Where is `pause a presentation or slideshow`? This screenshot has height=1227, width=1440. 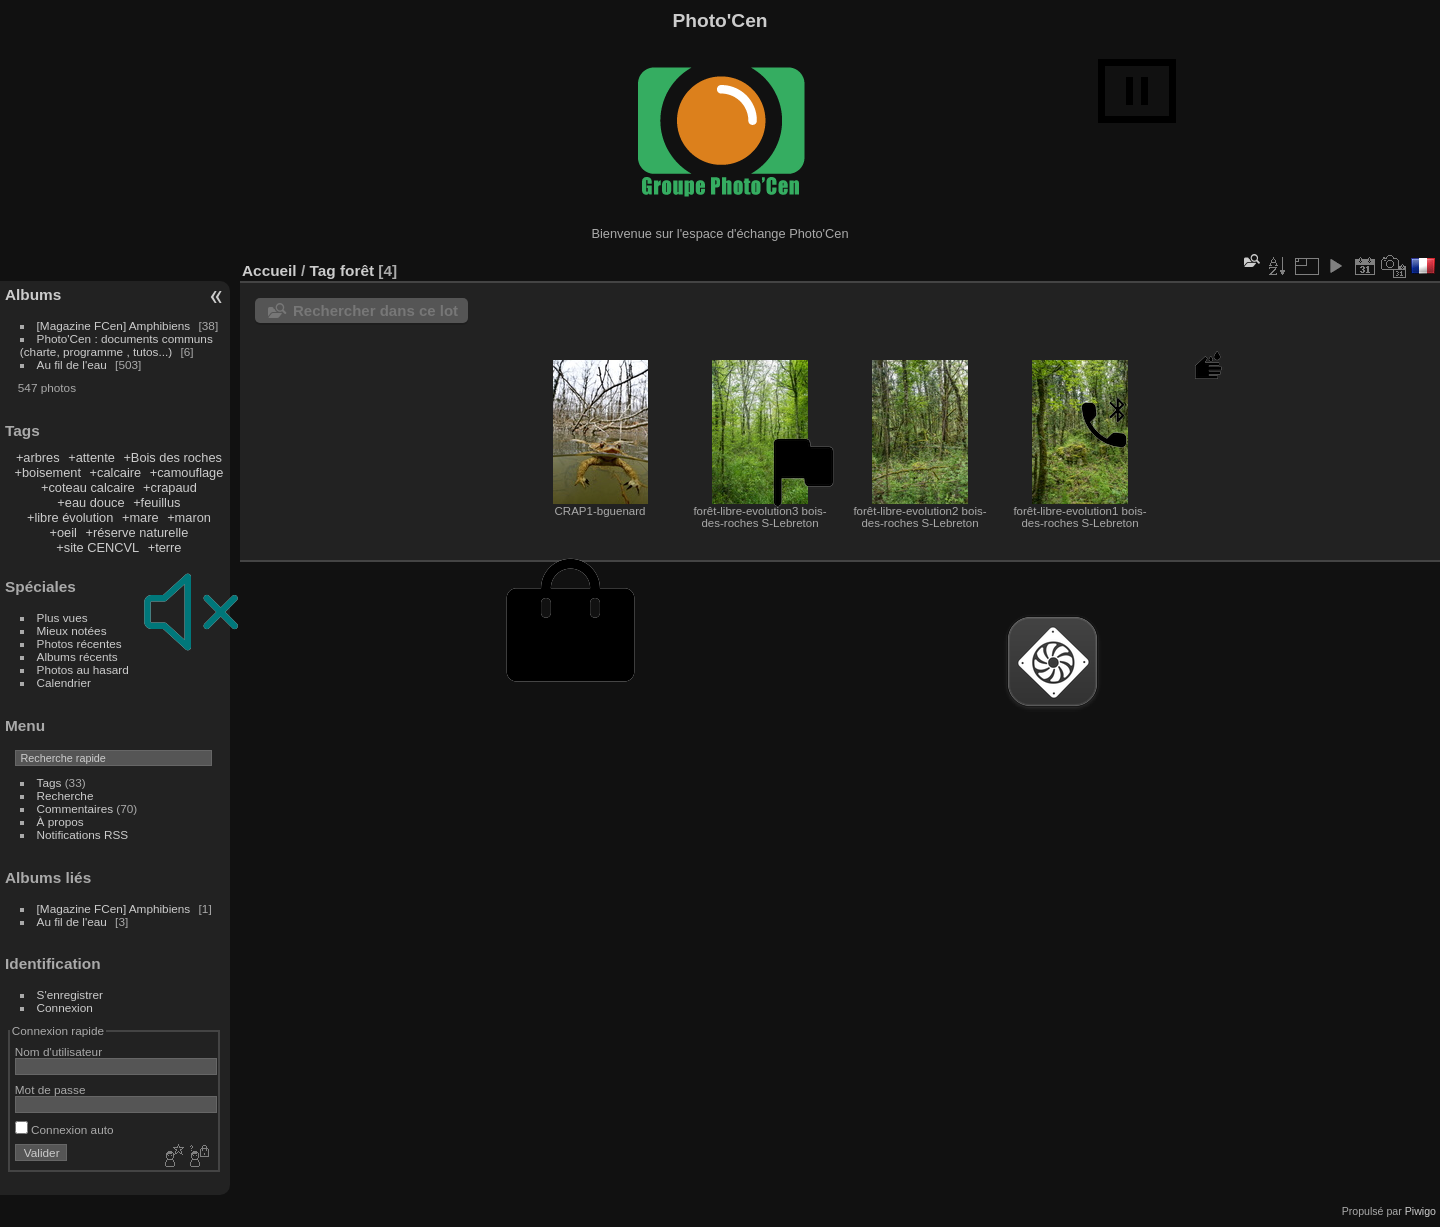
pause a presentation or slideshow is located at coordinates (1137, 91).